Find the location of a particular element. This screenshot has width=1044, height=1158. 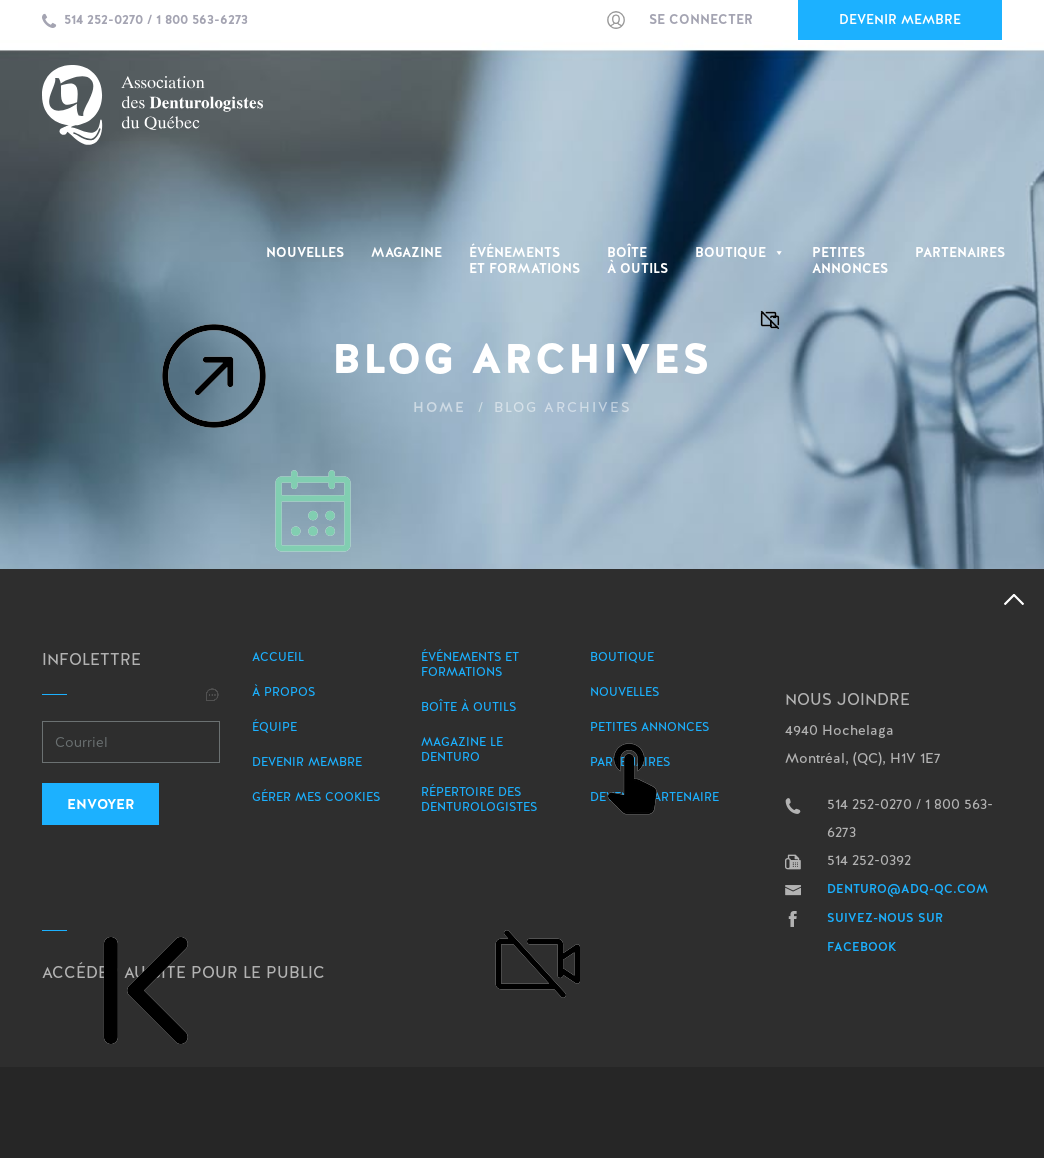

navigate to the beginning or first item is located at coordinates (143, 990).